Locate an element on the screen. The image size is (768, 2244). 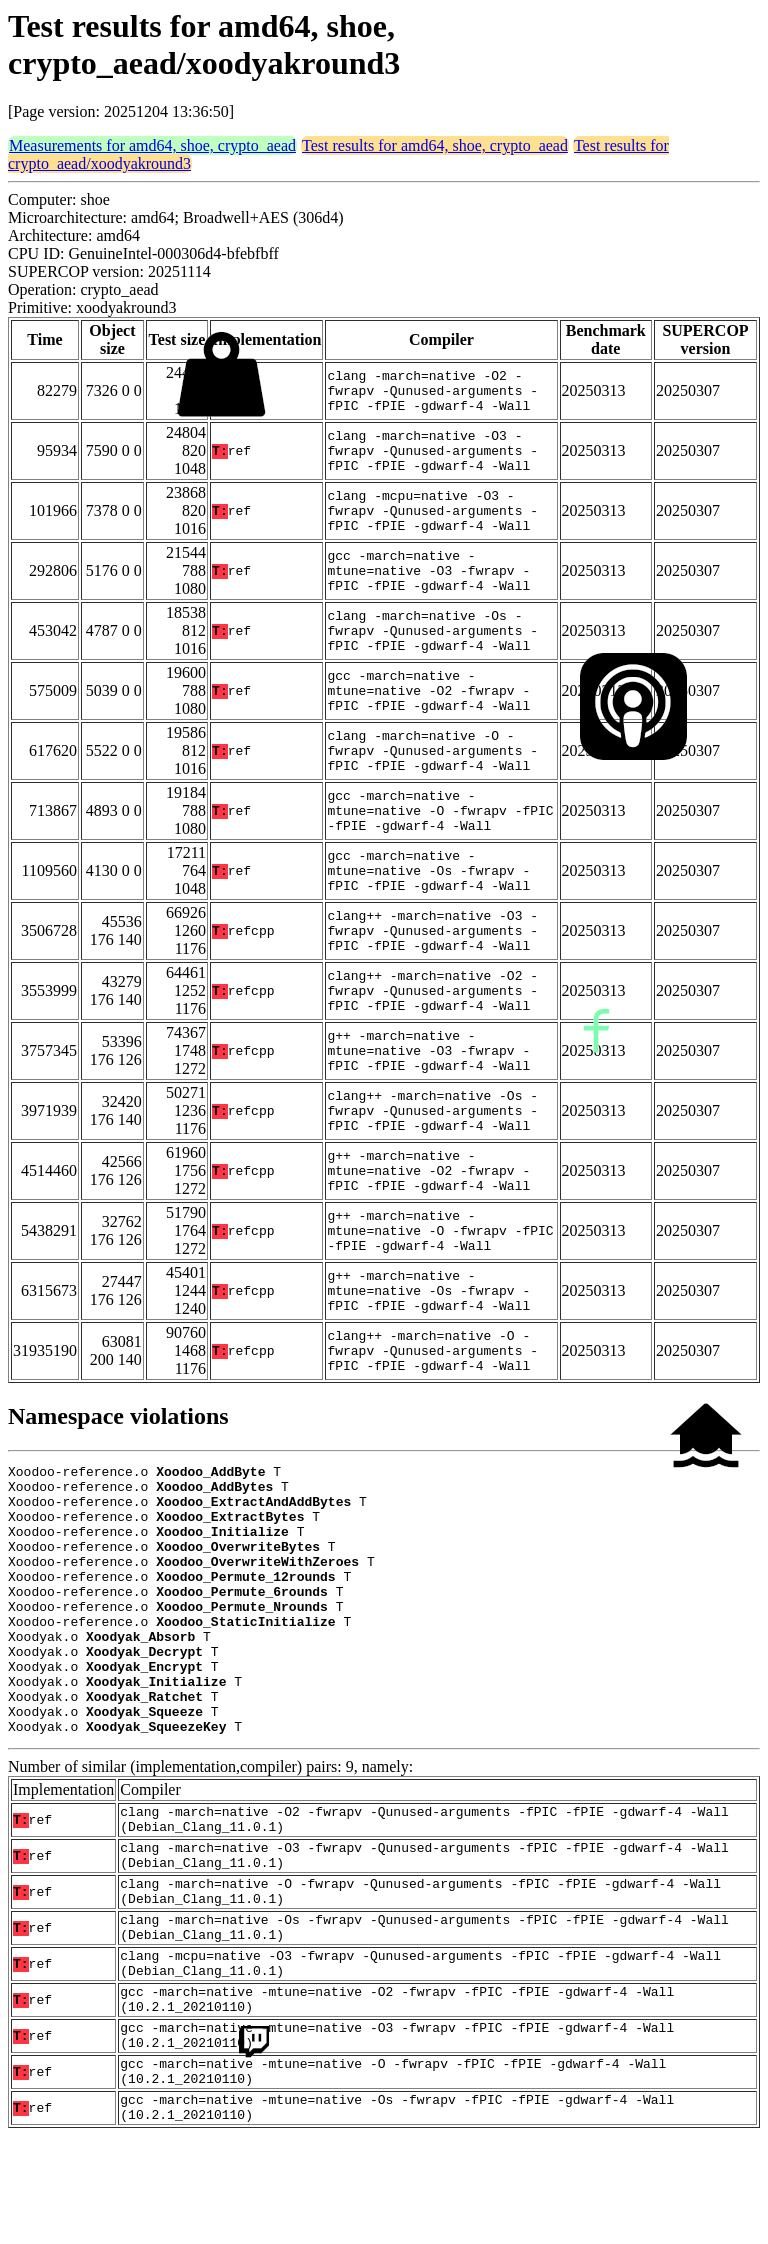
open Facebook app is located at coordinates (596, 1033).